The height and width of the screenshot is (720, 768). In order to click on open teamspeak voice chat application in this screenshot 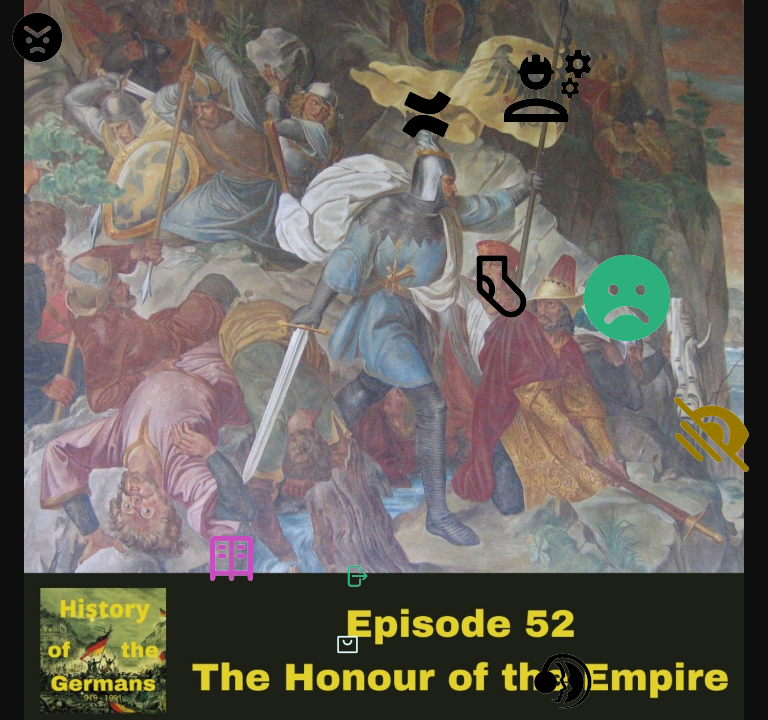, I will do `click(563, 681)`.